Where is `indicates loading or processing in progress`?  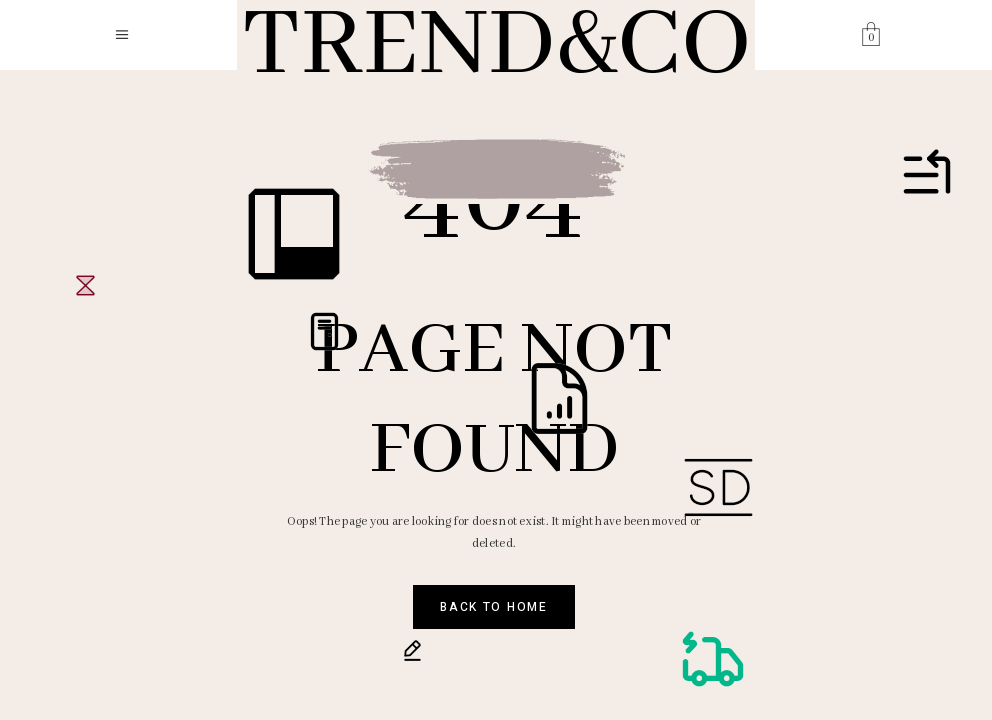 indicates loading or processing in progress is located at coordinates (85, 285).